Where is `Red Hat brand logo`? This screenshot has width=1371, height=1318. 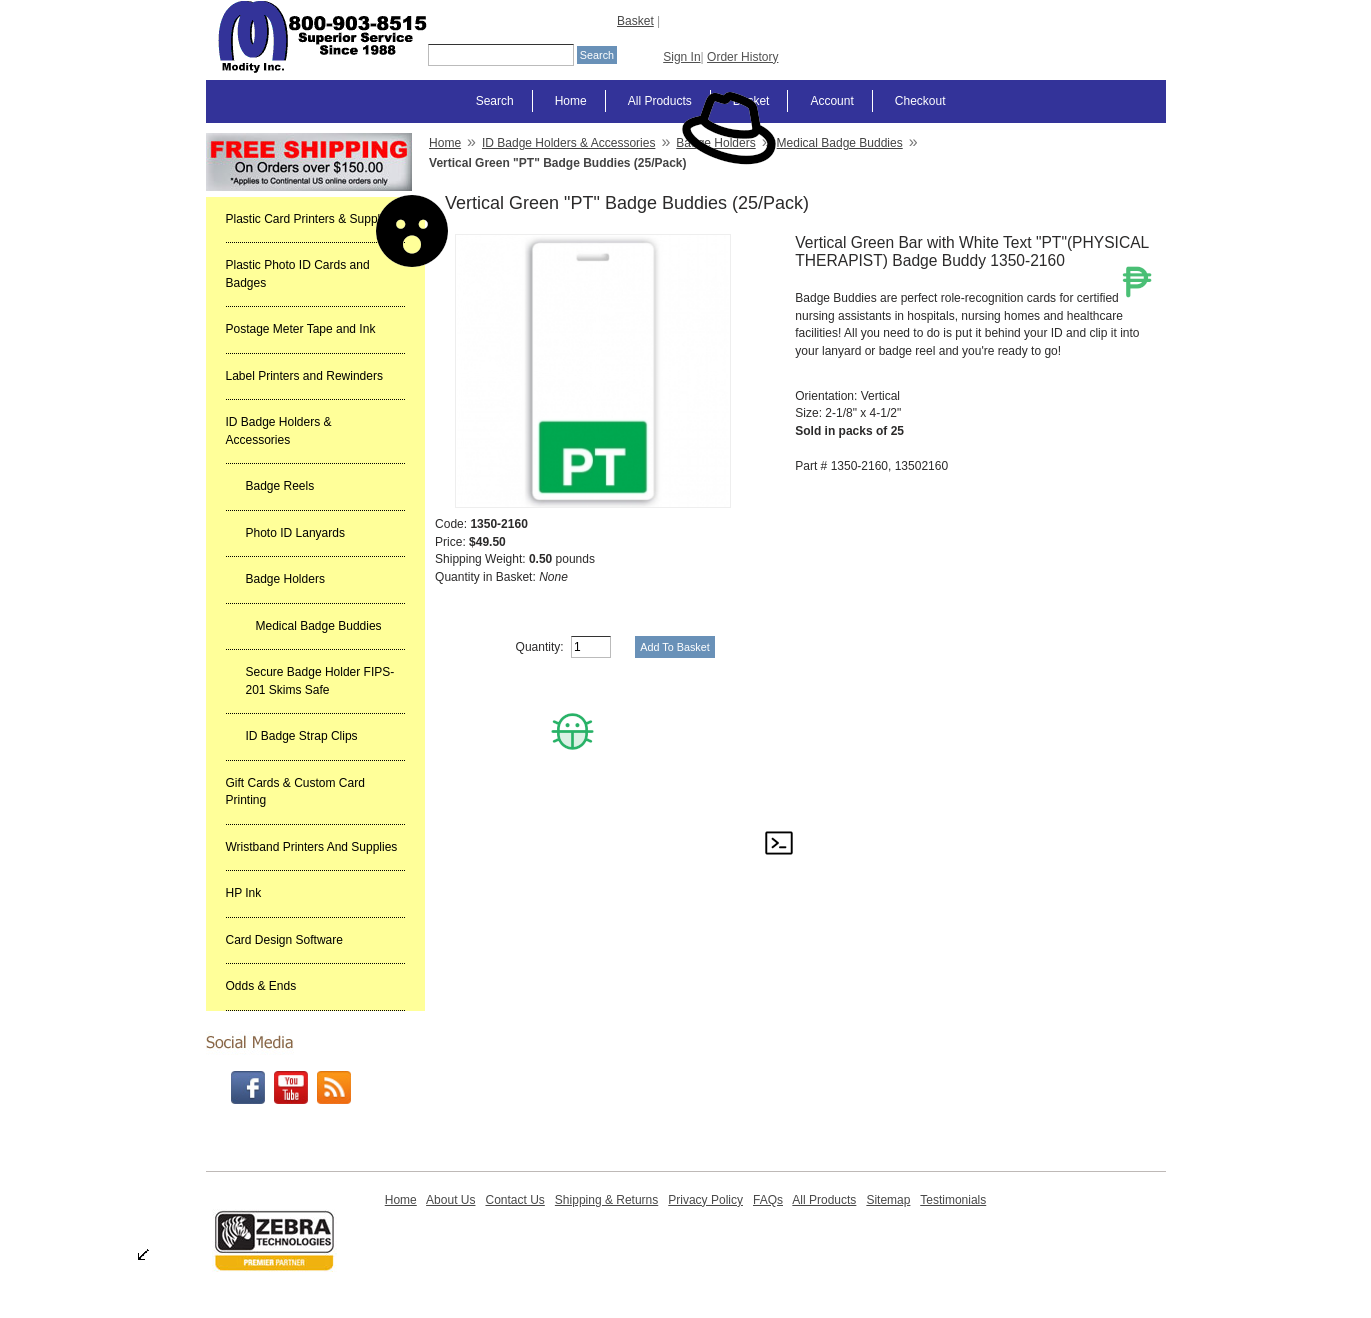
Red Hat brand logo is located at coordinates (729, 126).